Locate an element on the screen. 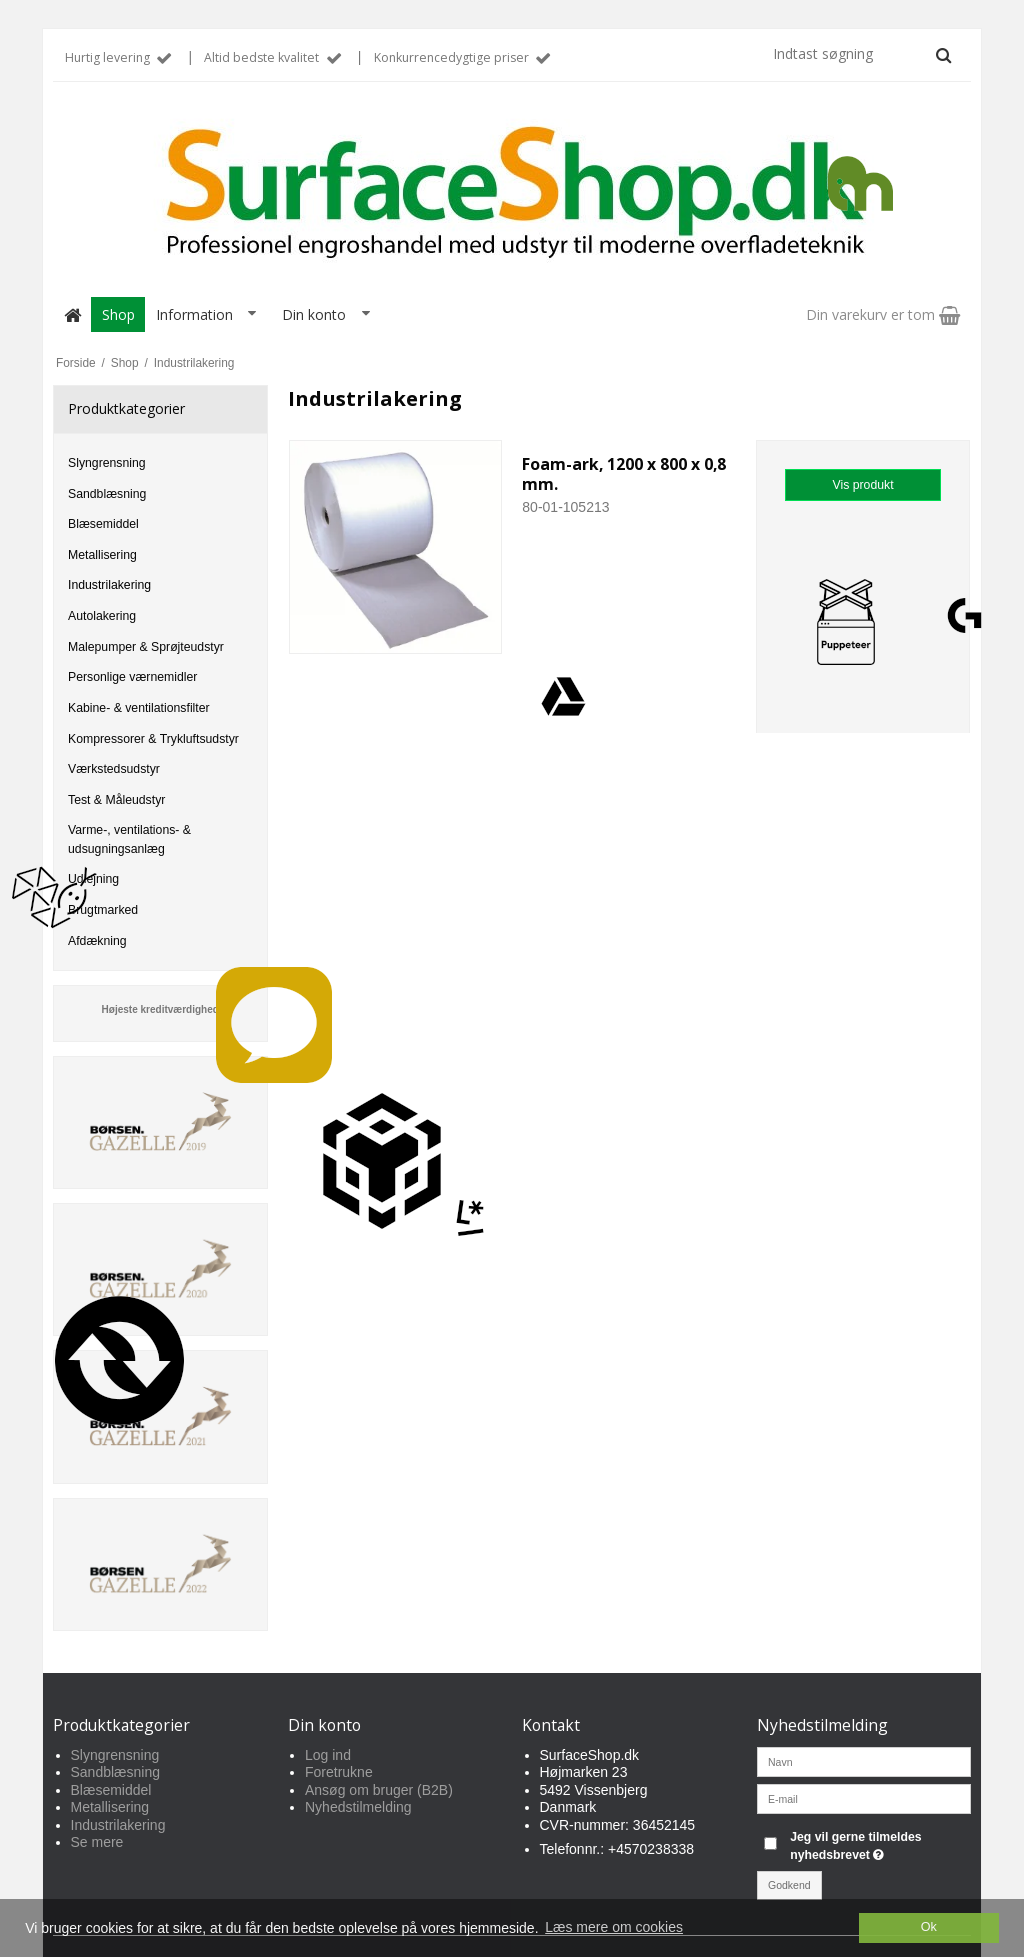 The image size is (1024, 1957). logitech g gaming brand logo is located at coordinates (964, 615).